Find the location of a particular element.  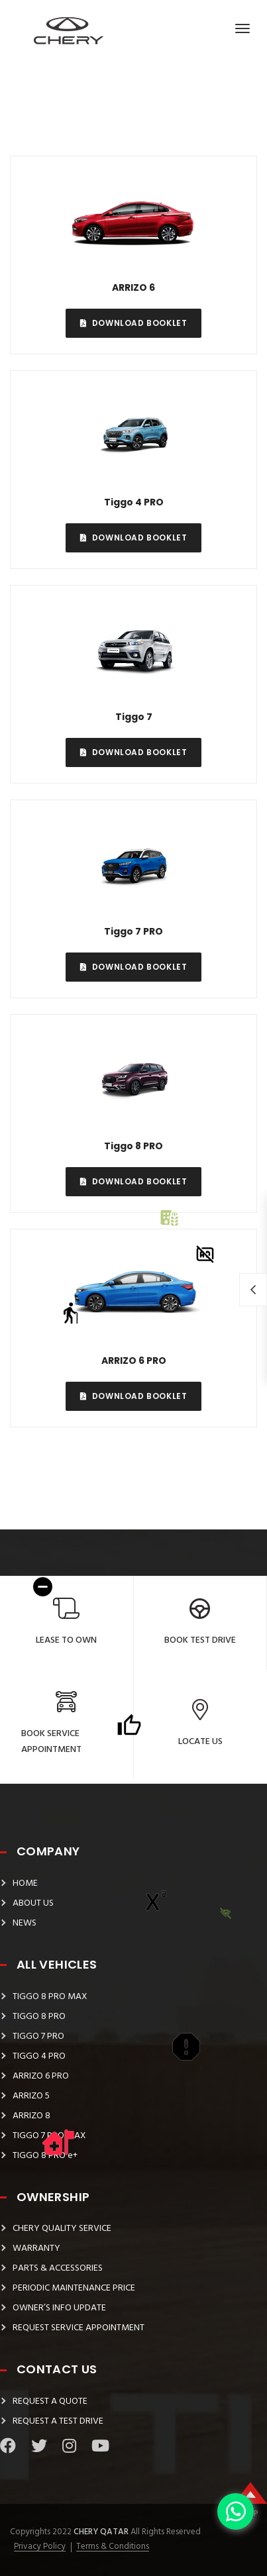

like or upvote content is located at coordinates (129, 1726).